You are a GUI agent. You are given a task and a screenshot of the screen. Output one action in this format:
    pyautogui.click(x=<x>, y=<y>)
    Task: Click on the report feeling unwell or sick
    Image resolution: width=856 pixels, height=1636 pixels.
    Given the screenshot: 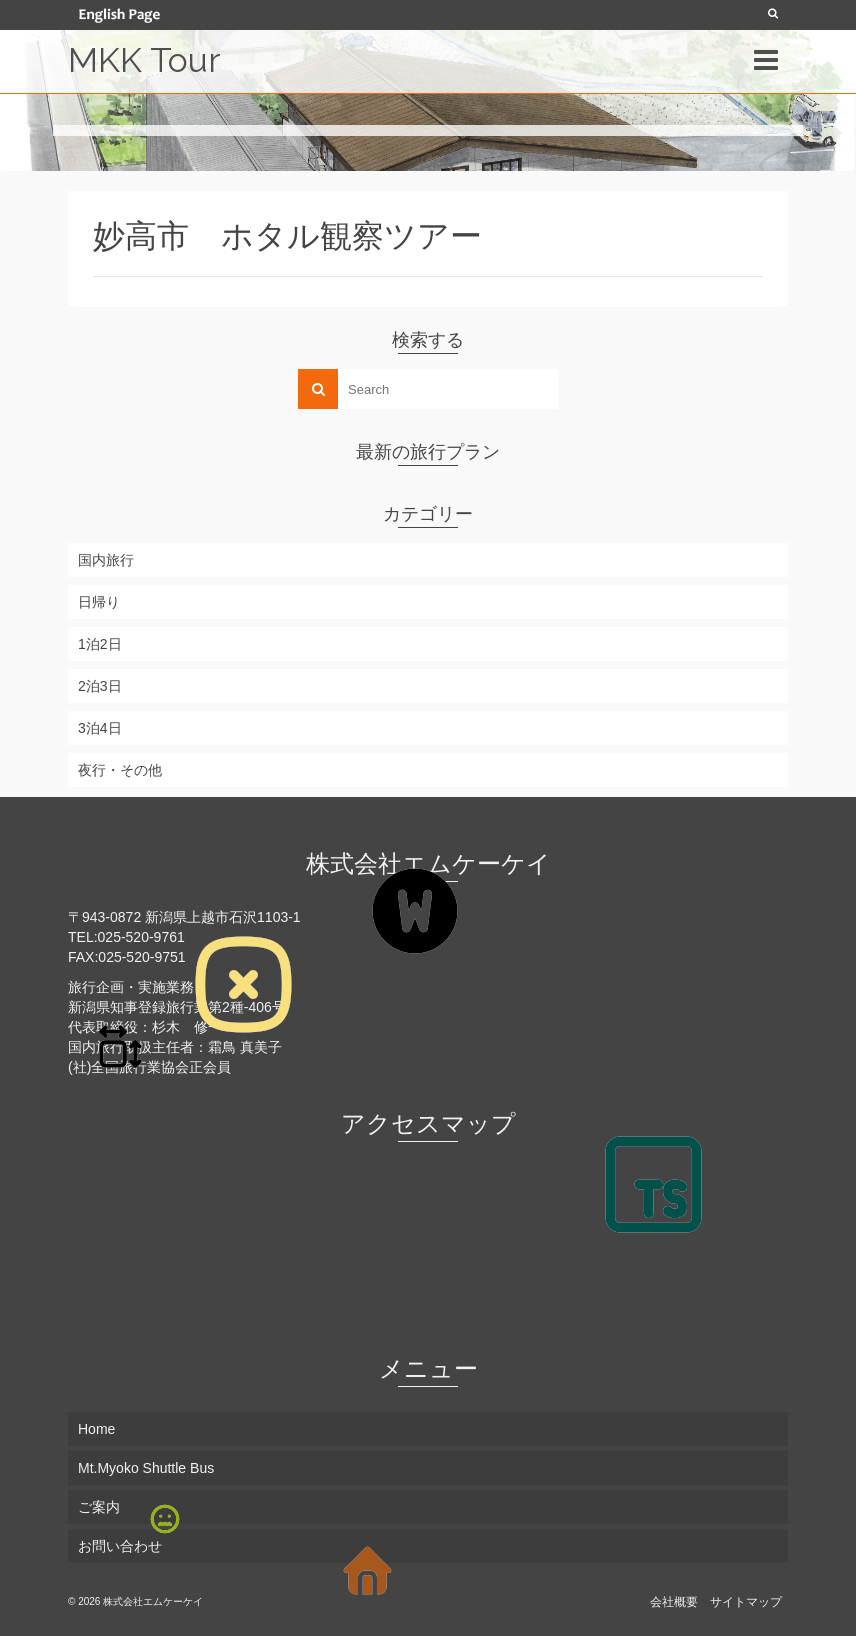 What is the action you would take?
    pyautogui.click(x=165, y=1519)
    